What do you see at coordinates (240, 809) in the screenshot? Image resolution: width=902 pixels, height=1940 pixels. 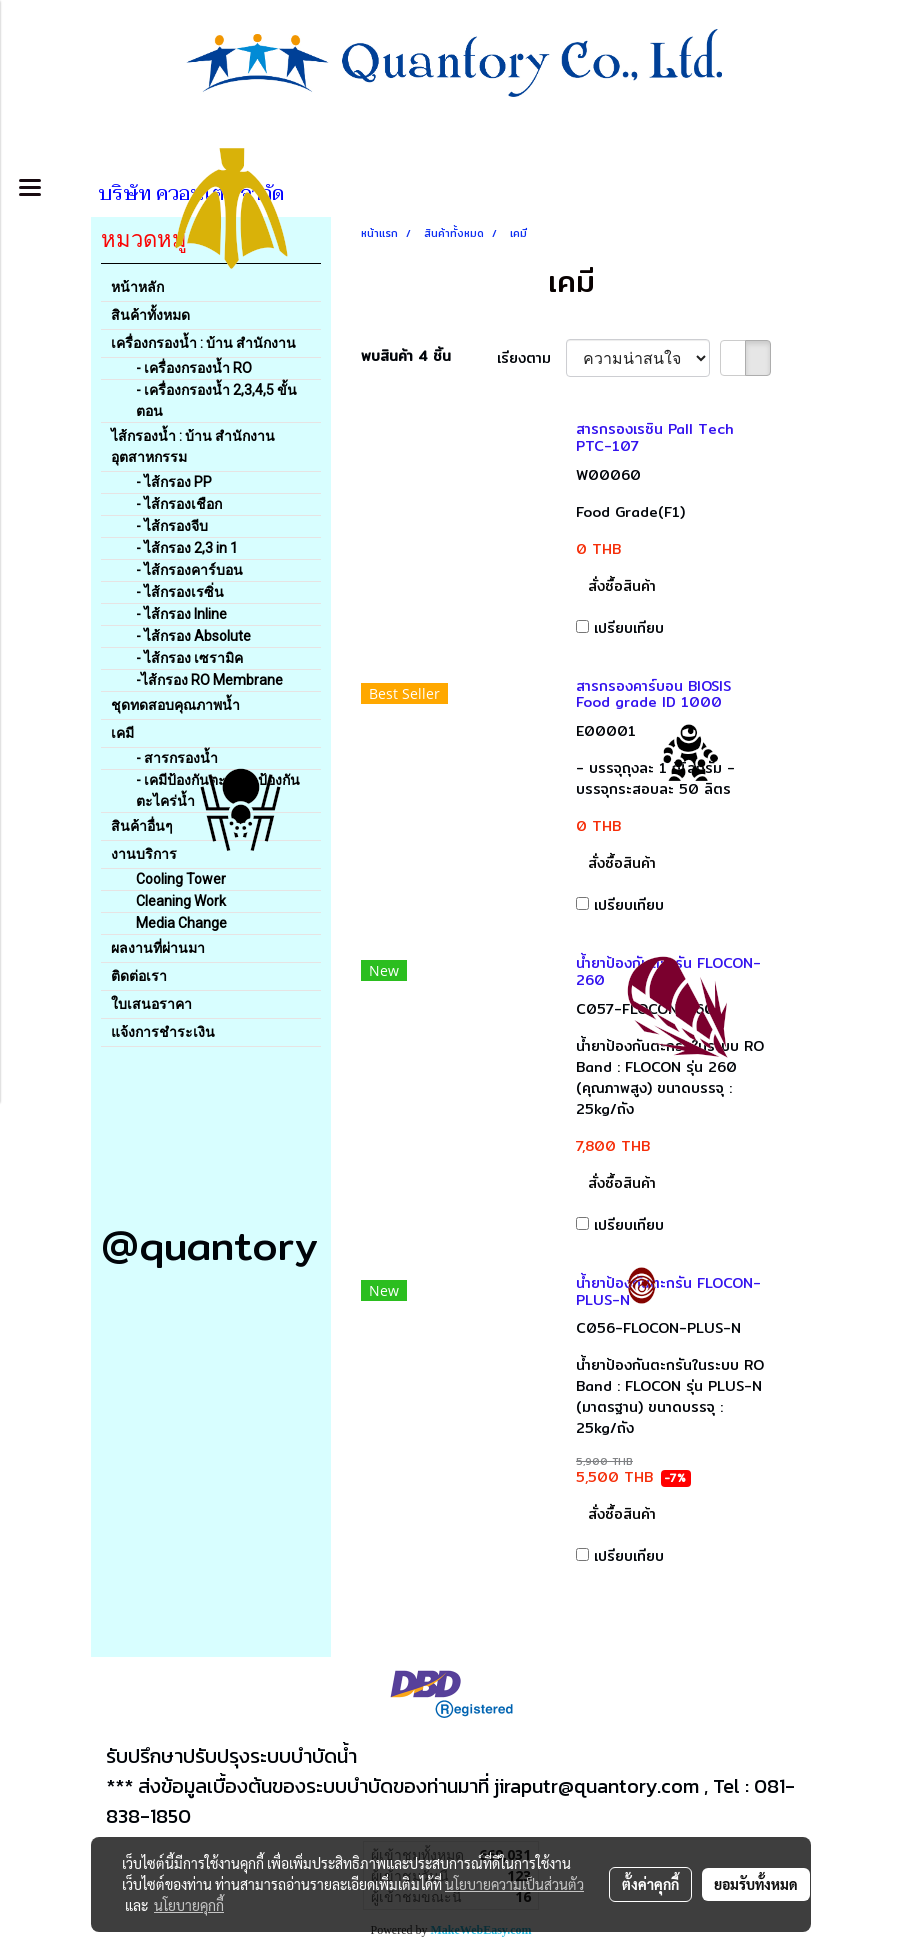 I see `spider enemy or creature in a game interface` at bounding box center [240, 809].